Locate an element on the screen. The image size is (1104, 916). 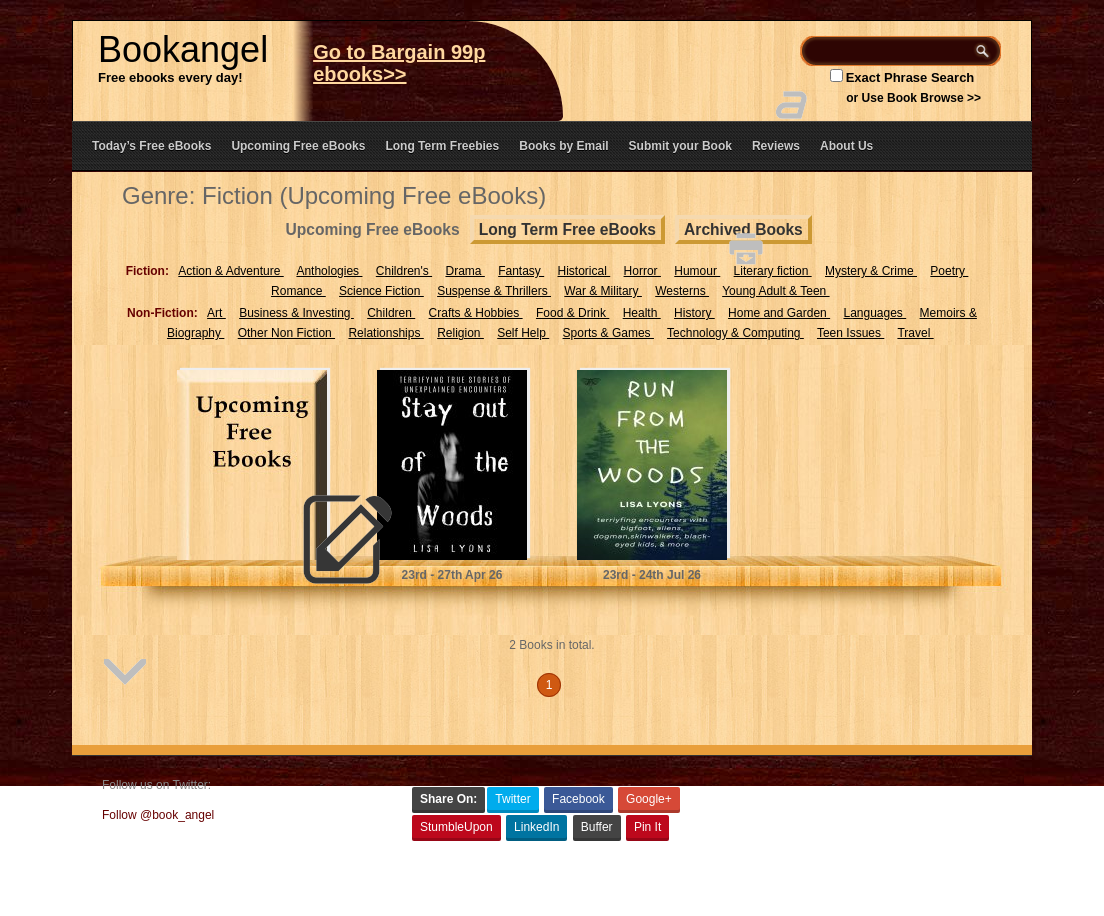
indicates a print job is in progress is located at coordinates (746, 250).